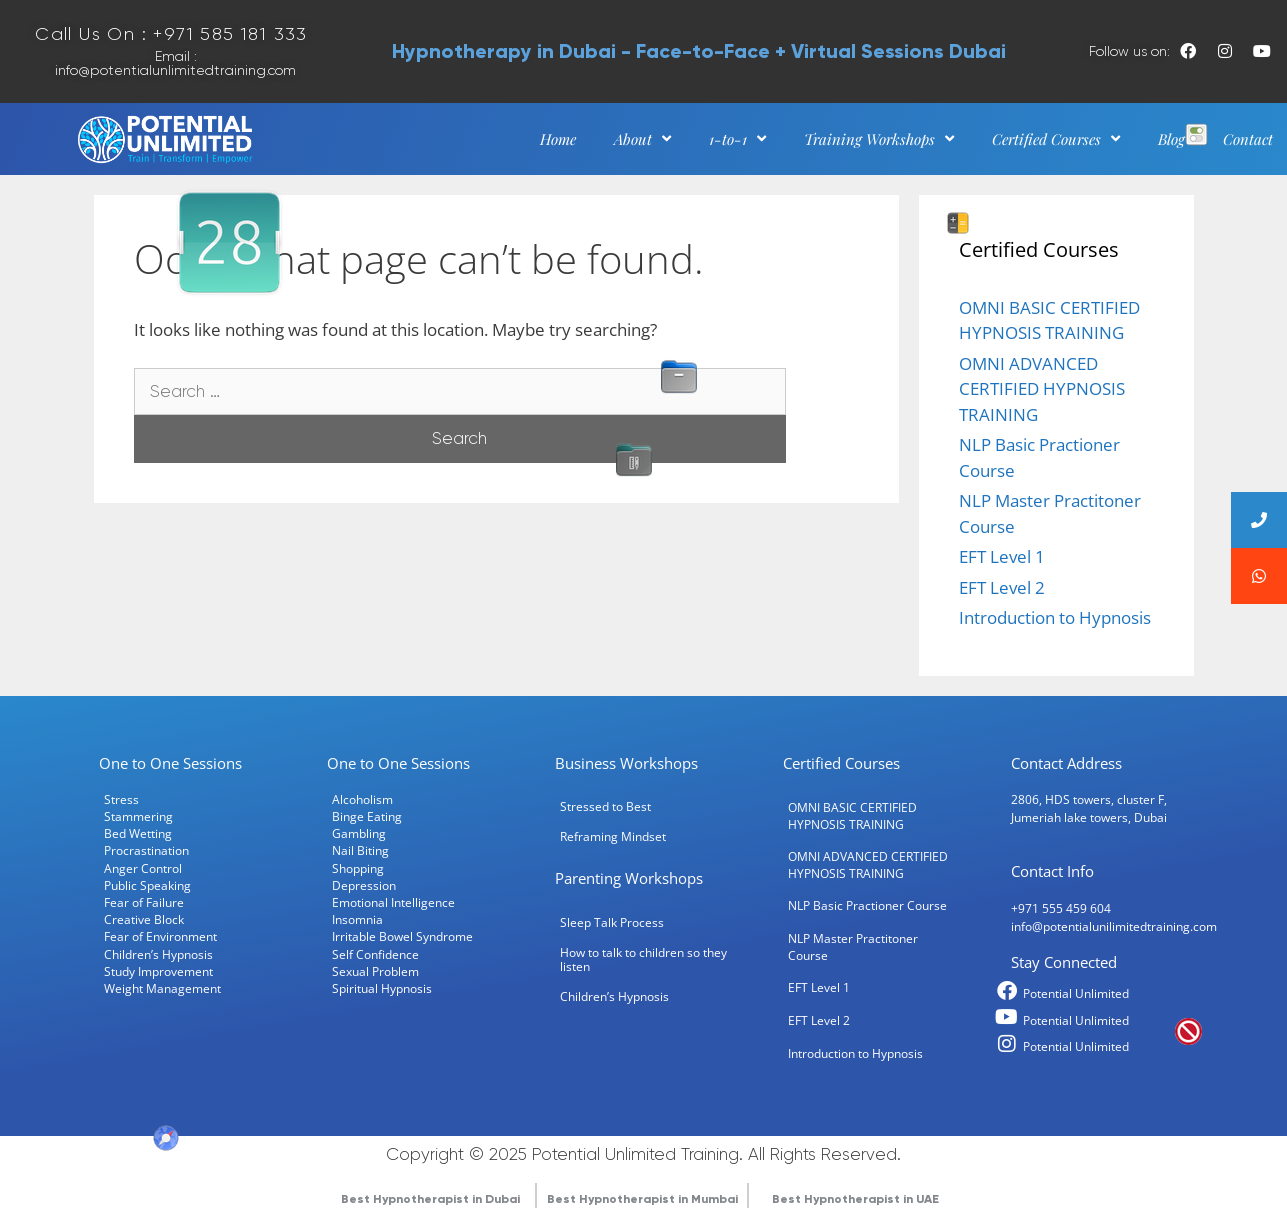 The height and width of the screenshot is (1208, 1287). I want to click on open the epiphany web browser, so click(166, 1138).